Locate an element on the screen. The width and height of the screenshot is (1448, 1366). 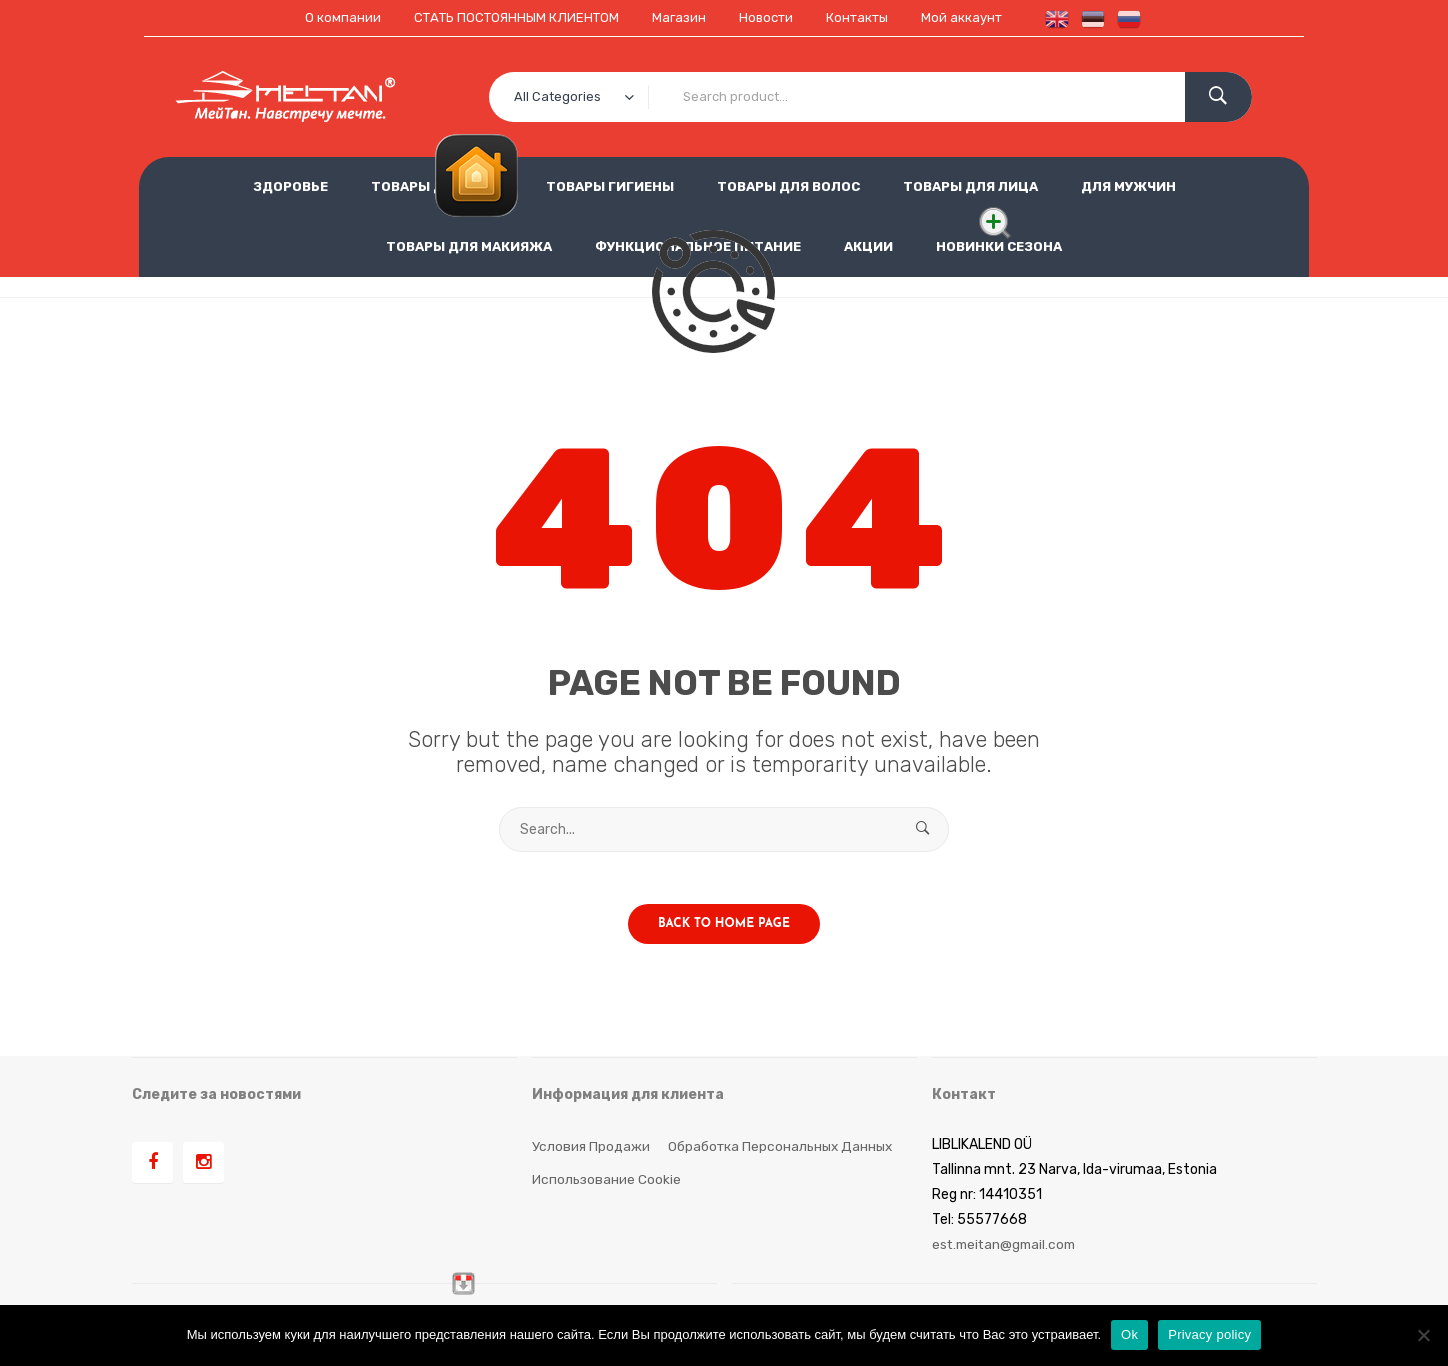
open transmission bittorrent client is located at coordinates (463, 1283).